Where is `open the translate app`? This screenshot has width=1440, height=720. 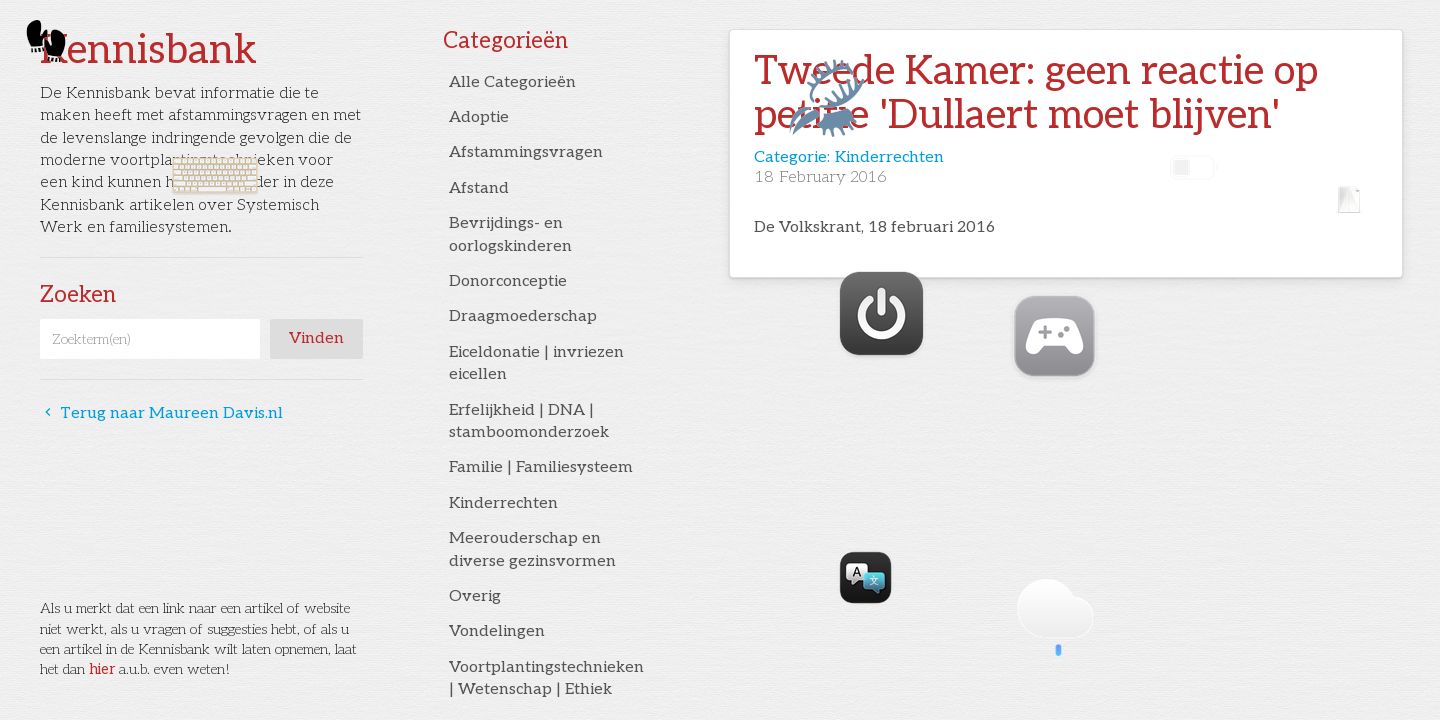 open the translate app is located at coordinates (865, 577).